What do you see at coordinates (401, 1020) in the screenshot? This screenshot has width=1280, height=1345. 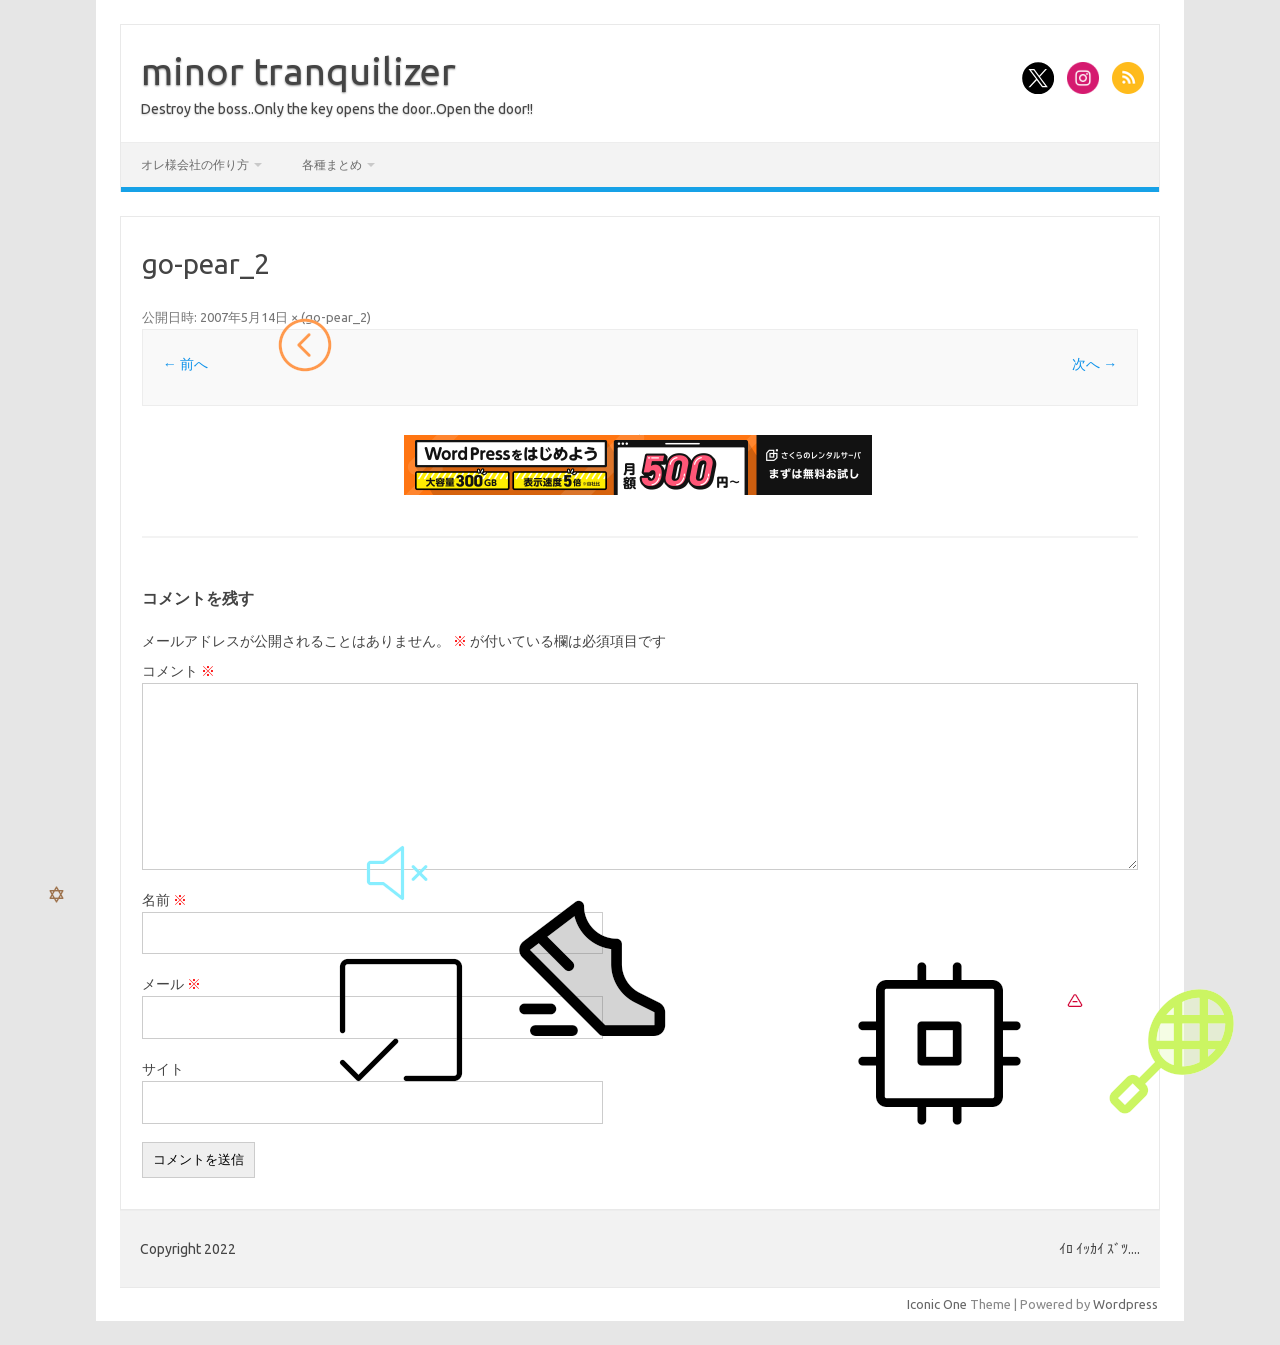 I see `mark task as complete` at bounding box center [401, 1020].